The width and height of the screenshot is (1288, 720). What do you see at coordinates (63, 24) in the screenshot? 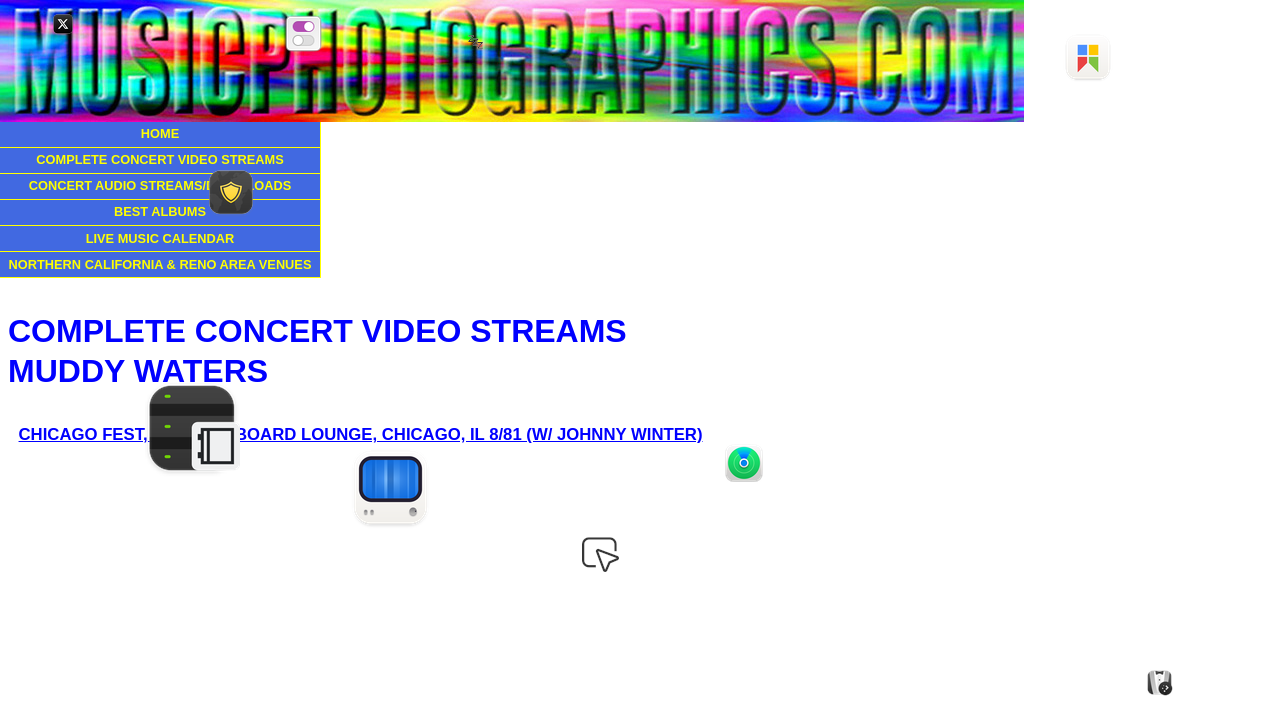
I see `open the X (formerly Twitter) app` at bounding box center [63, 24].